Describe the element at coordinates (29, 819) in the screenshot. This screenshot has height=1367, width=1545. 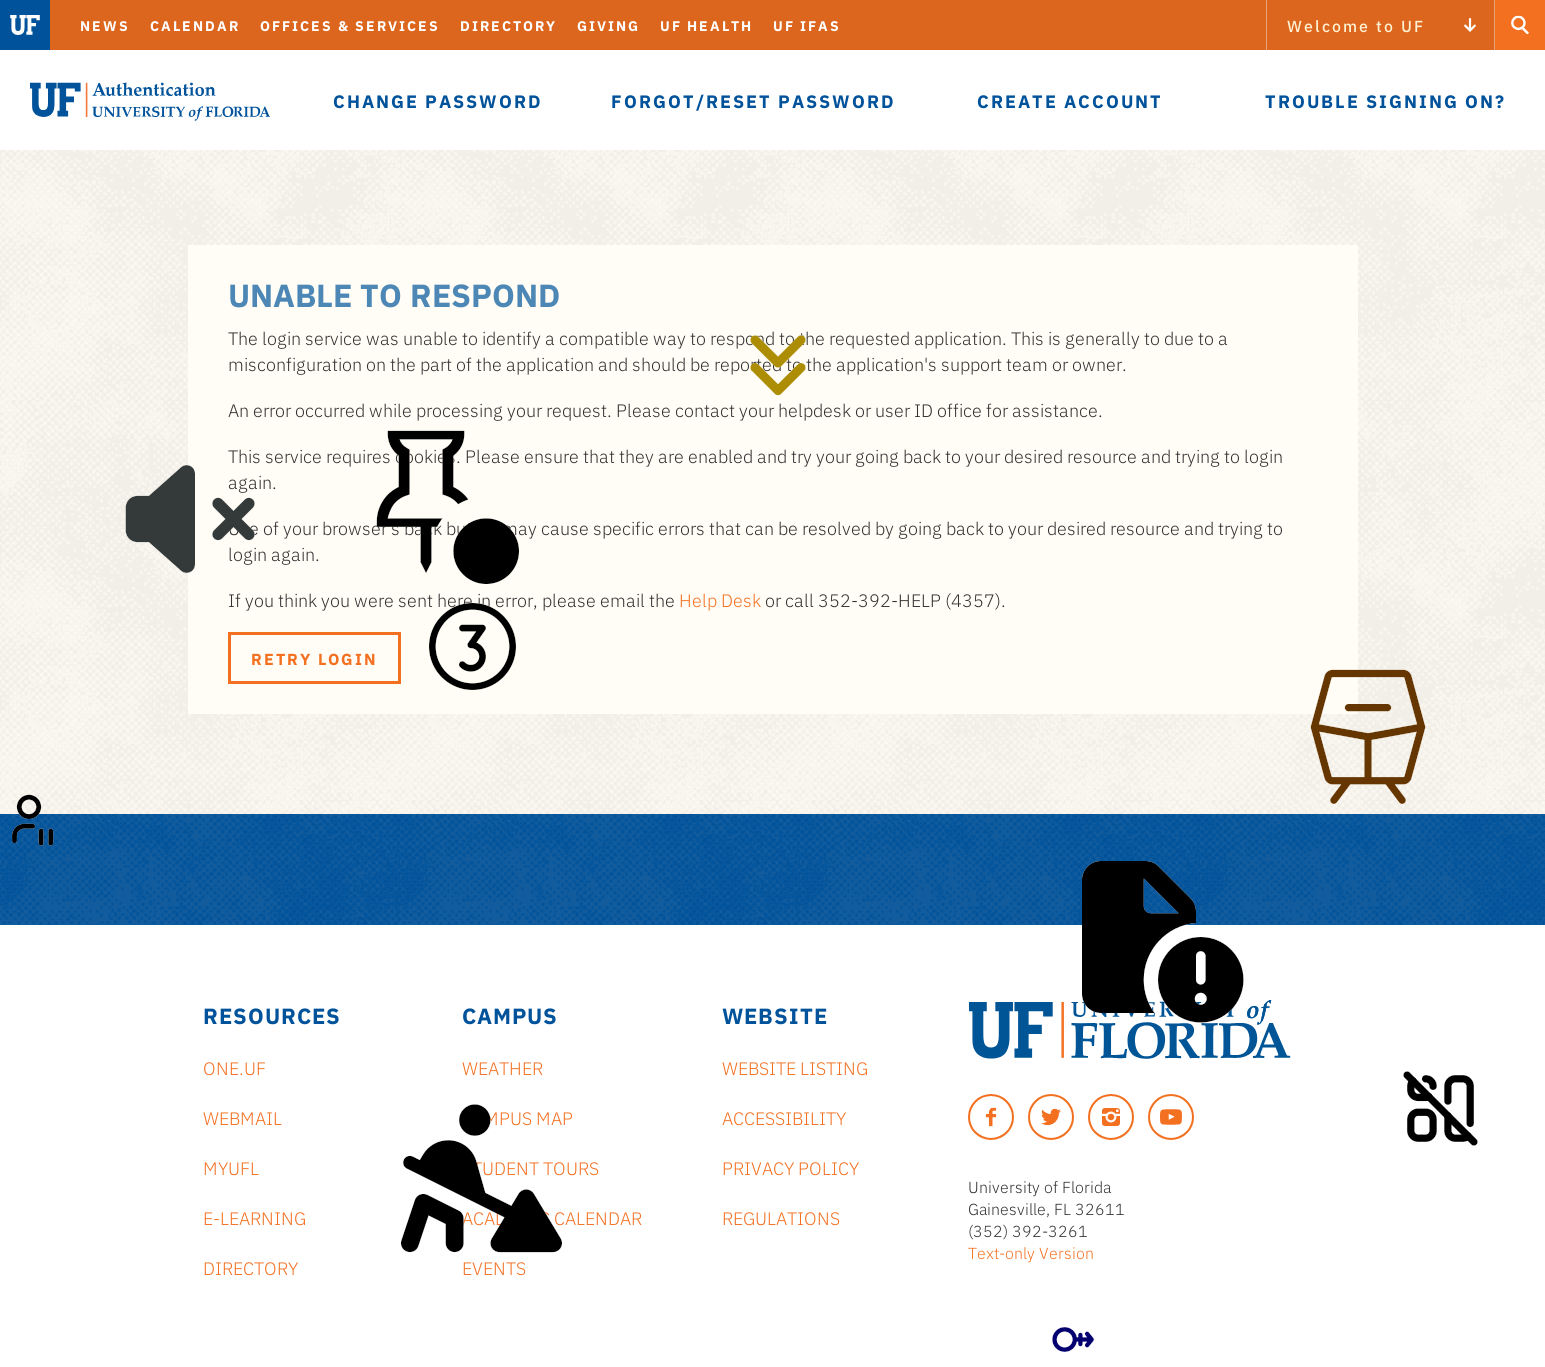
I see `pause or temporarily suspend a user account` at that location.